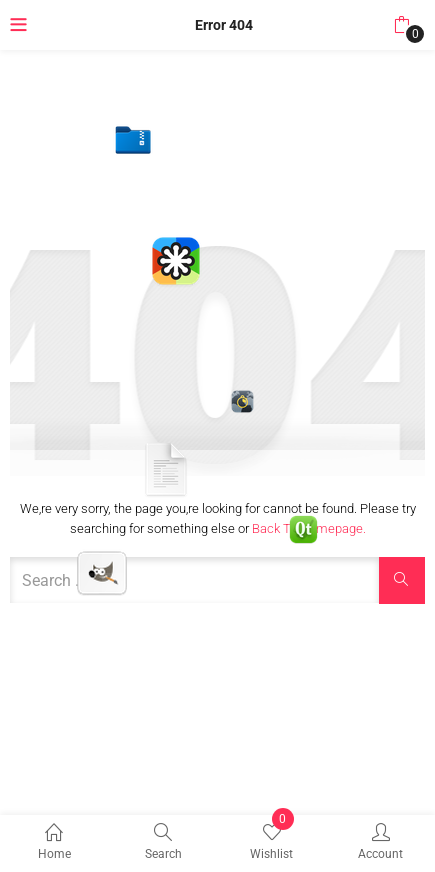  What do you see at coordinates (133, 141) in the screenshot?
I see `open nanazip compressed archive folder` at bounding box center [133, 141].